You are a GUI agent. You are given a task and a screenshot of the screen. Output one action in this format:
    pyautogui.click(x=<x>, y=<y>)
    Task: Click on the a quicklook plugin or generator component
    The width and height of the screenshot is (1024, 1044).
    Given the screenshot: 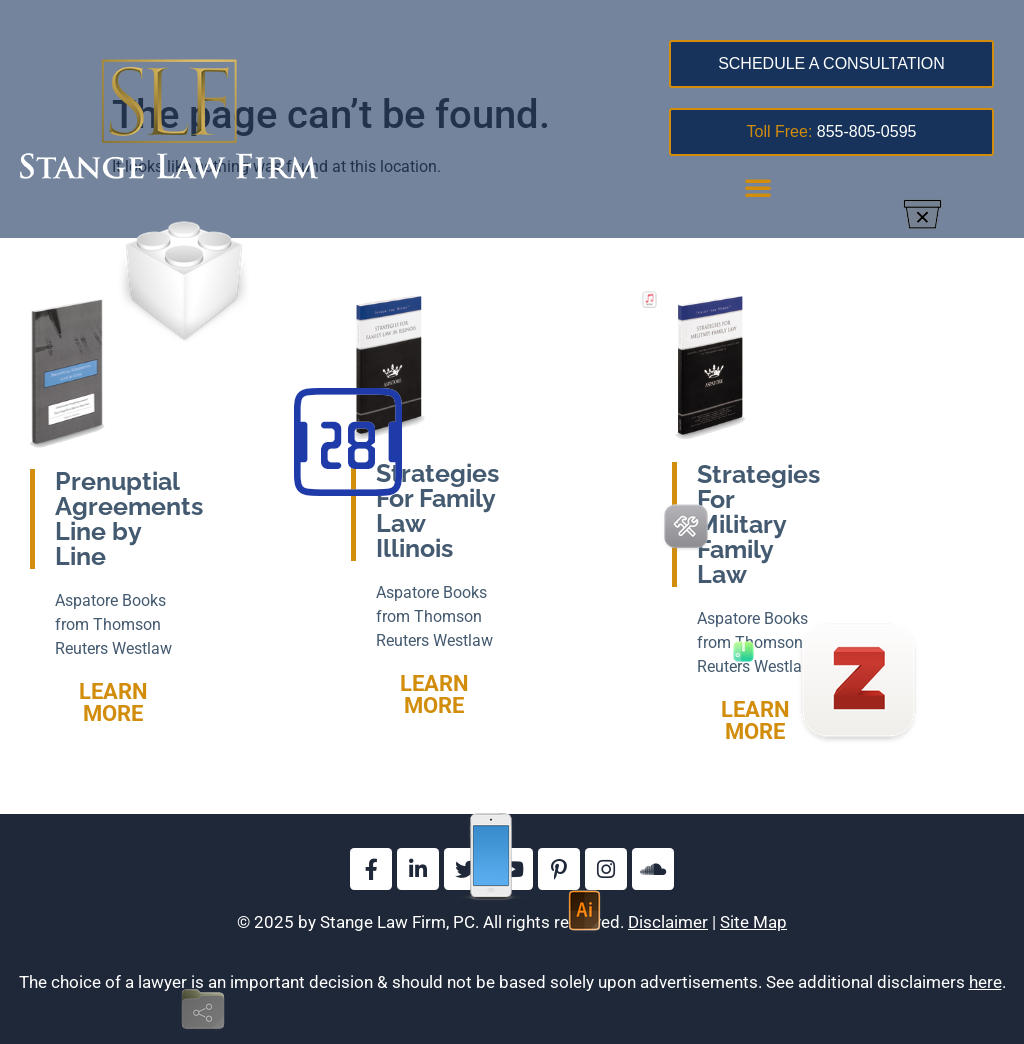 What is the action you would take?
    pyautogui.click(x=183, y=281)
    